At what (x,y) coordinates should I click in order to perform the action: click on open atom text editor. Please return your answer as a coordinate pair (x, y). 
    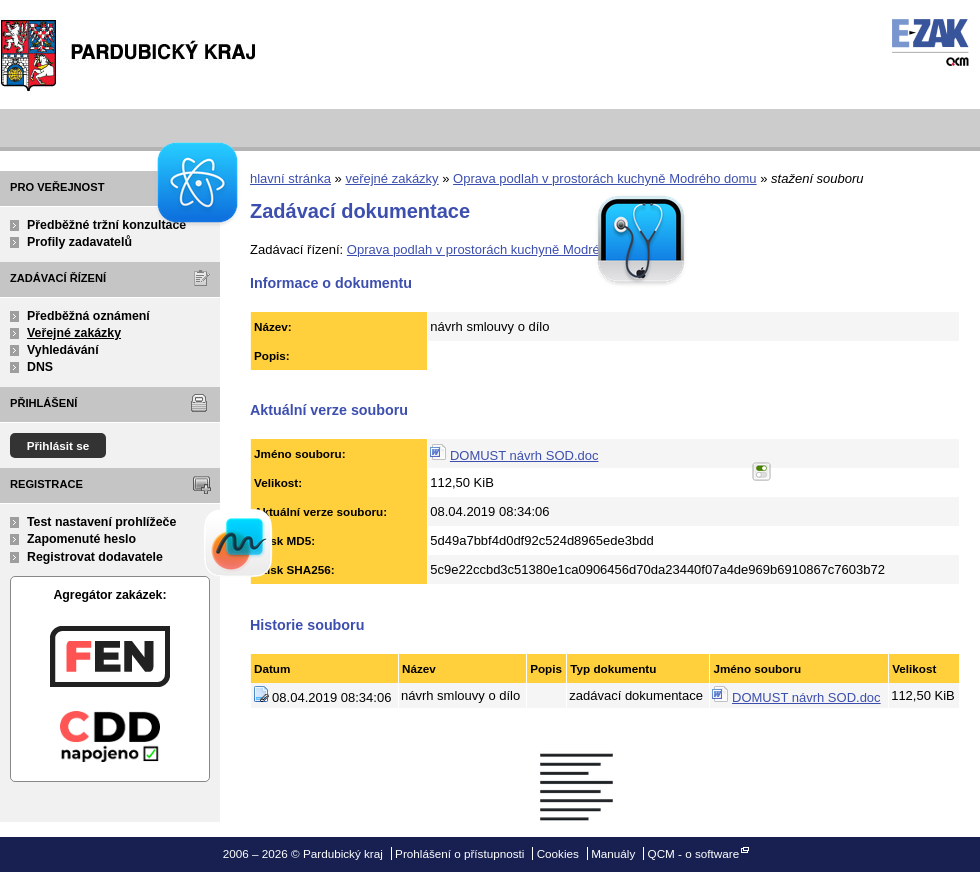
    Looking at the image, I should click on (197, 182).